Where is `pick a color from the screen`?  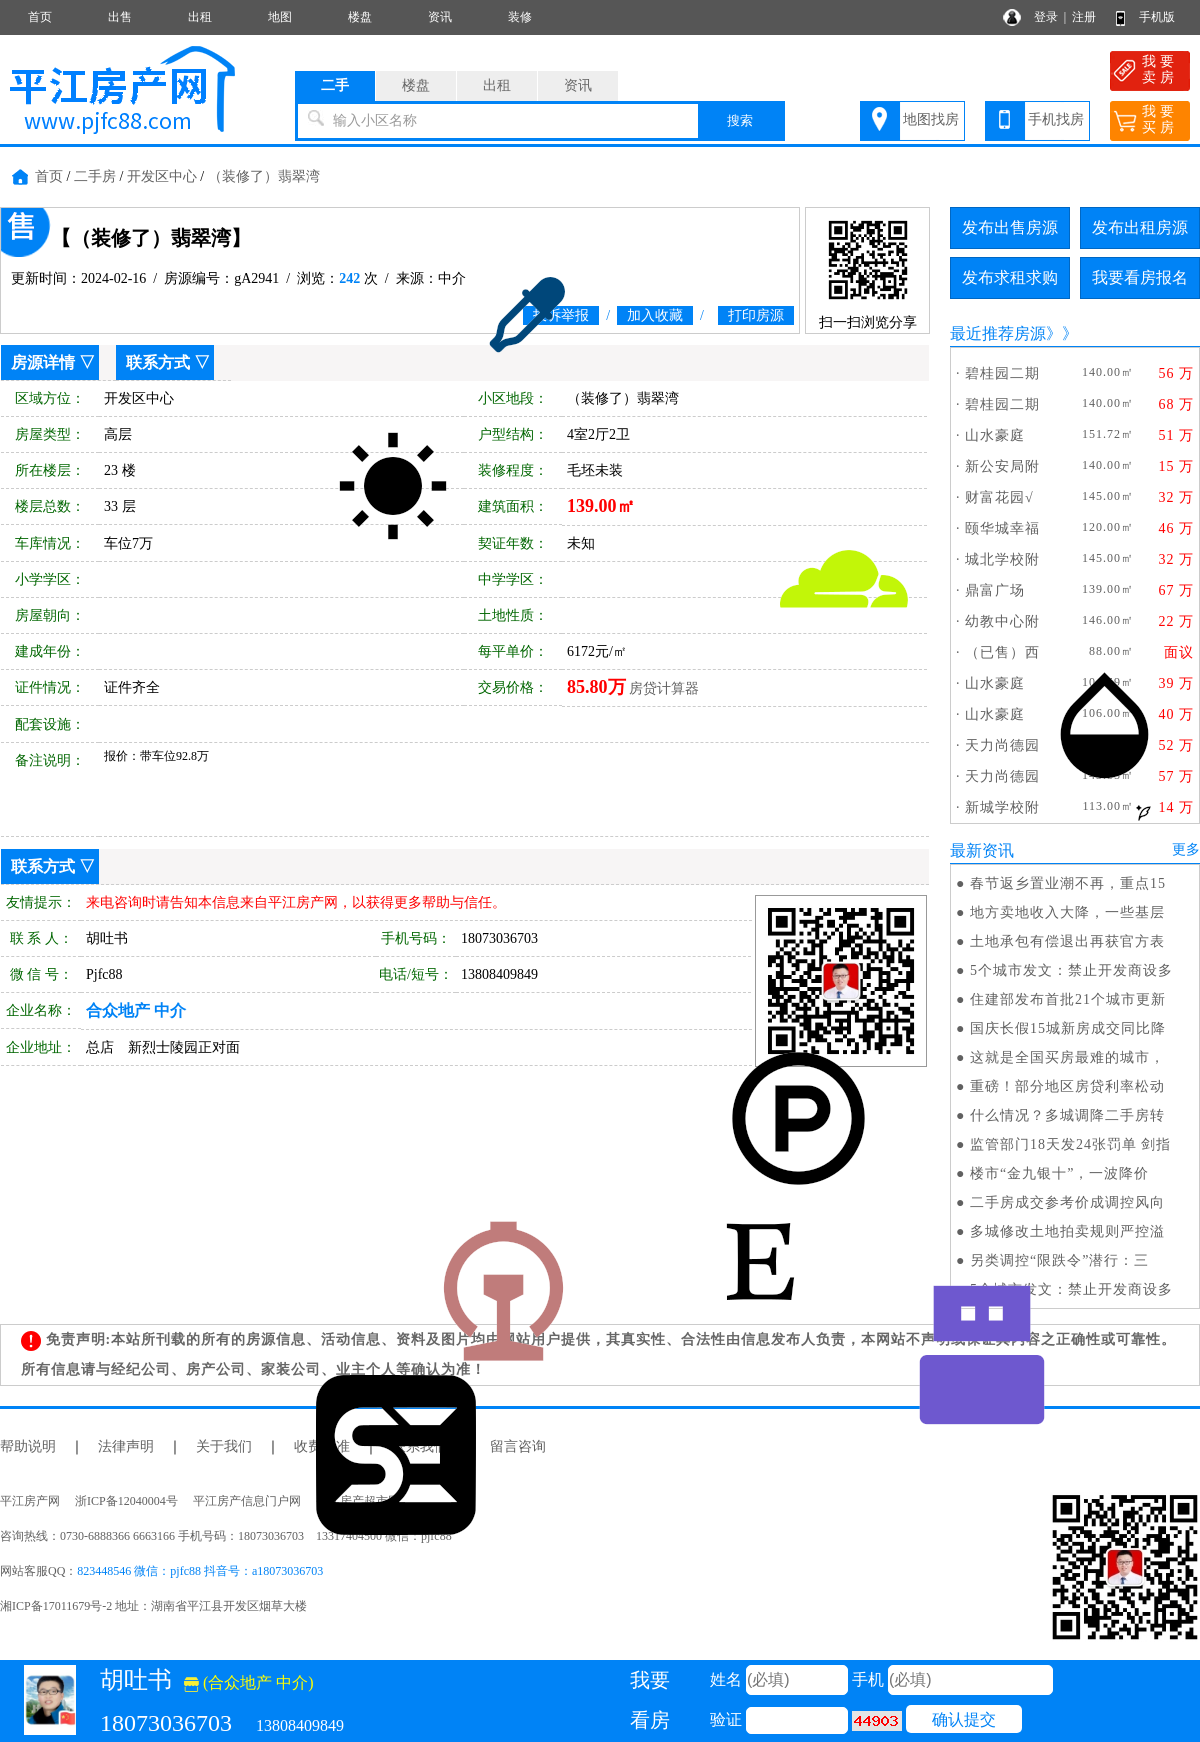
pick a color from the screen is located at coordinates (527, 315).